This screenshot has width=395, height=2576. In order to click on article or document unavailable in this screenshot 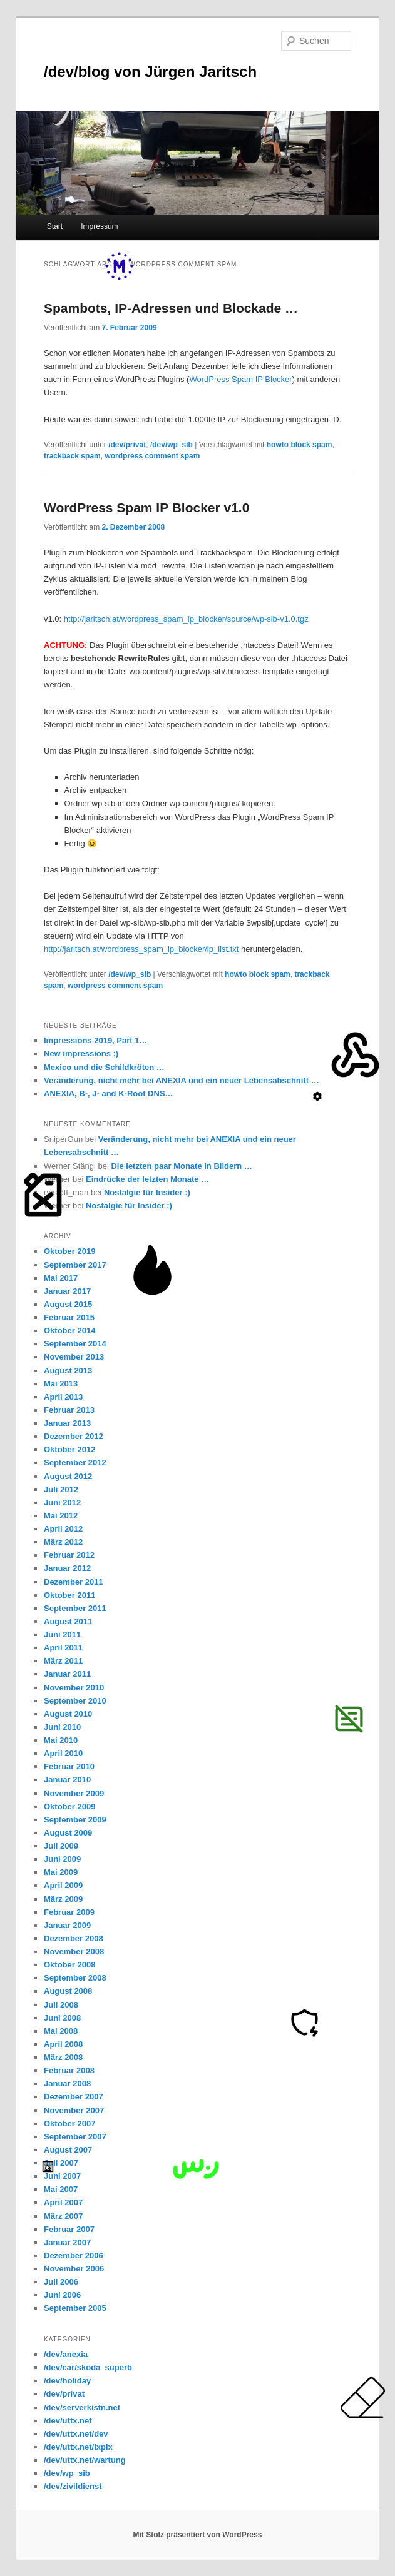, I will do `click(349, 1719)`.